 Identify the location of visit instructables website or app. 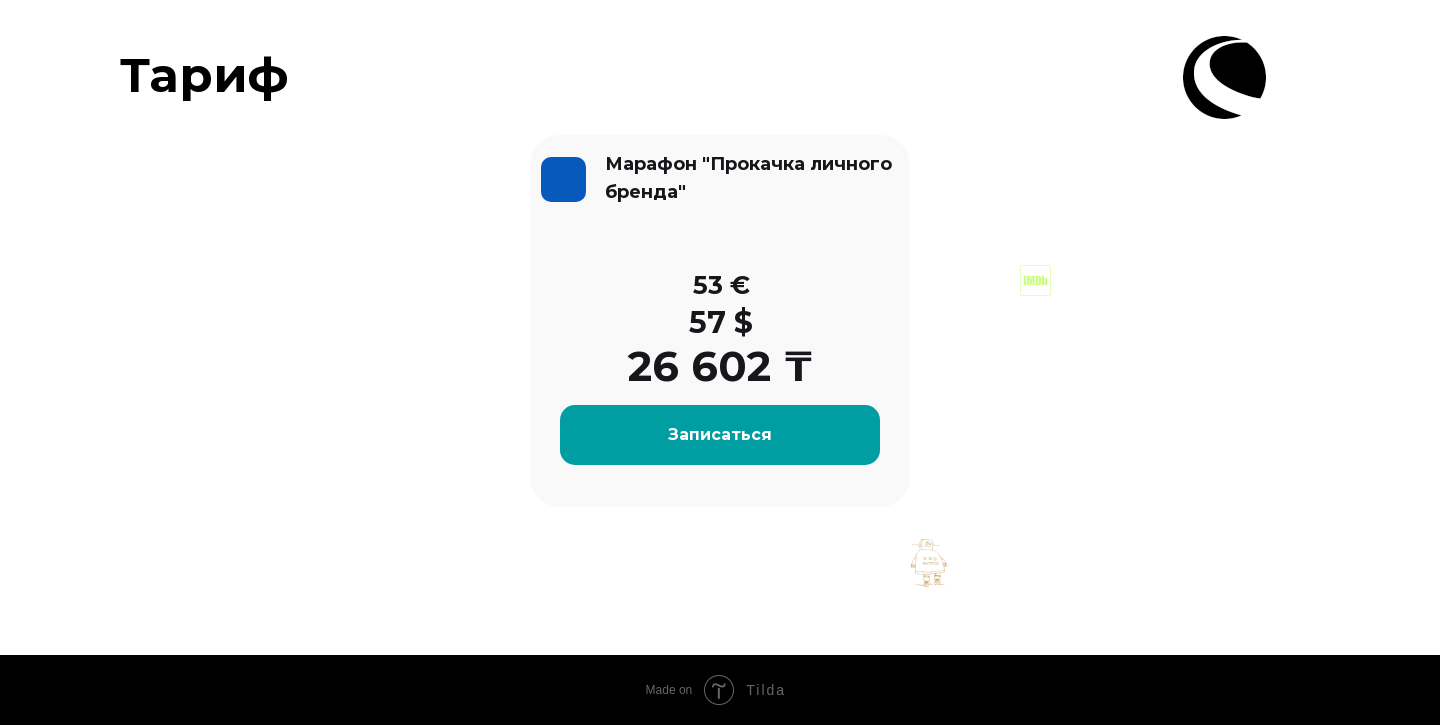
(929, 563).